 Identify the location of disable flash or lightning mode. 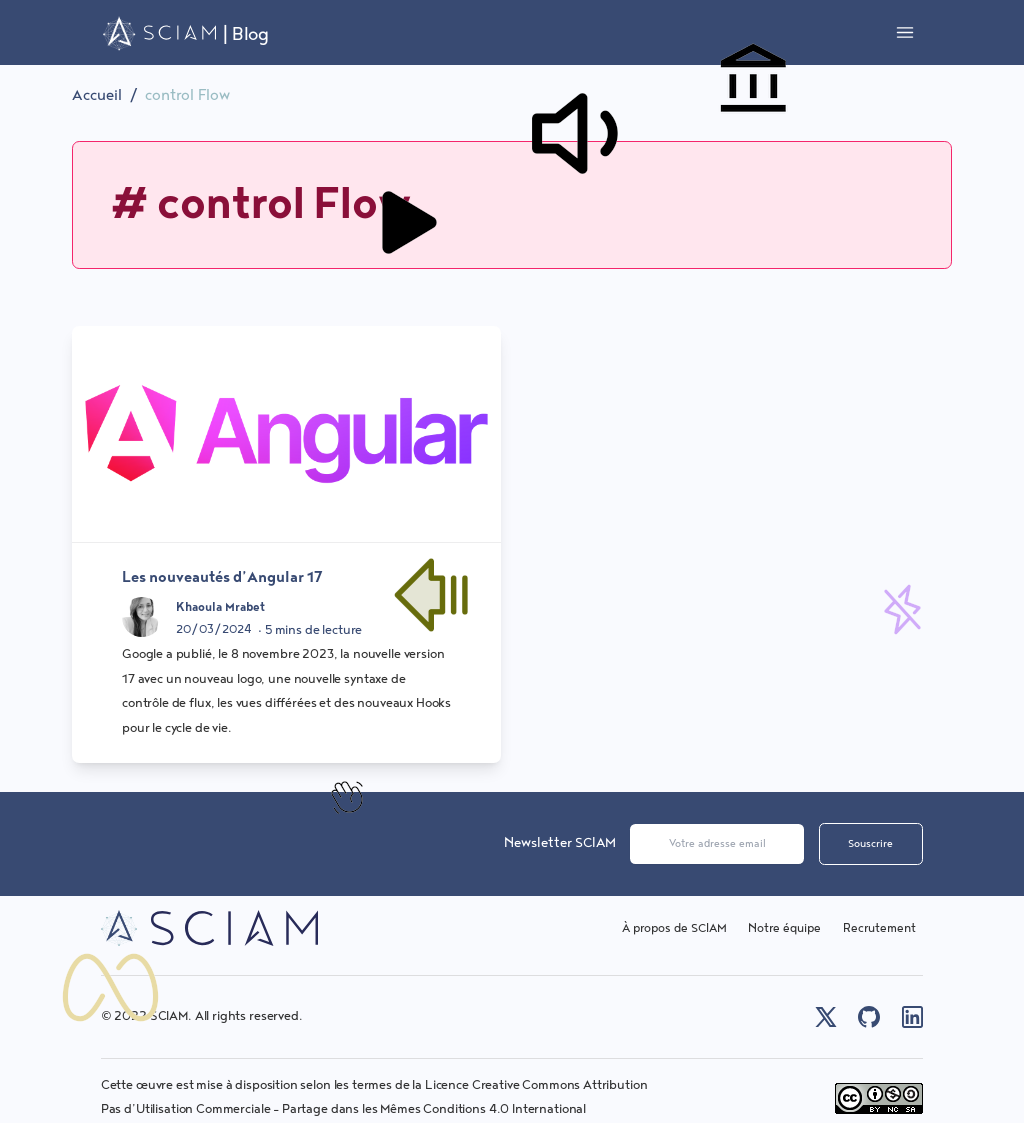
(902, 609).